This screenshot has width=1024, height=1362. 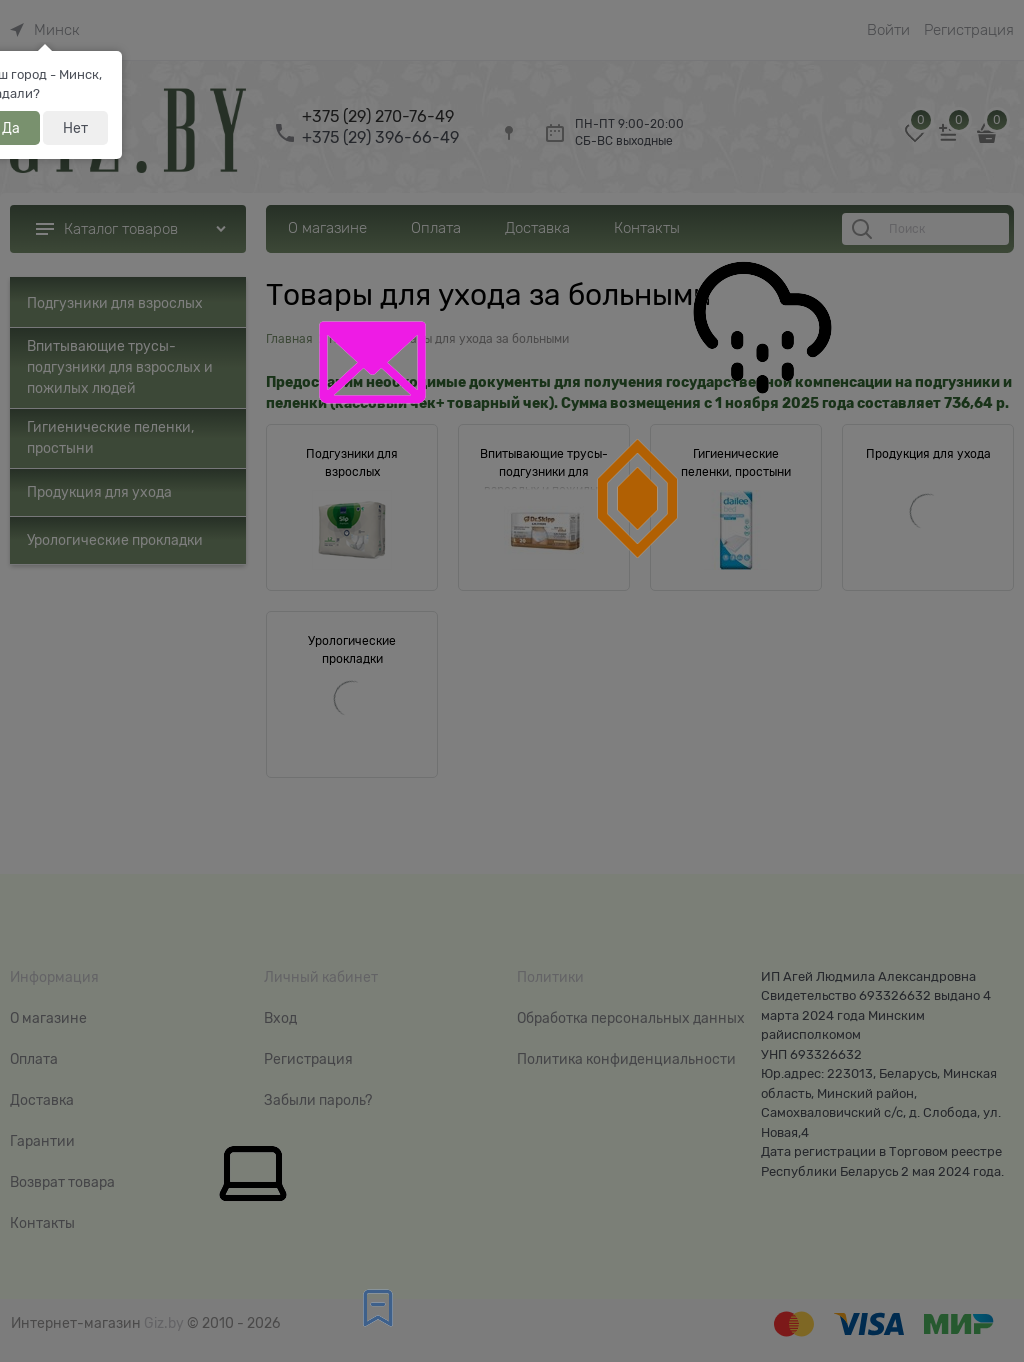 What do you see at coordinates (637, 498) in the screenshot?
I see `indicates a Discord server booster status` at bounding box center [637, 498].